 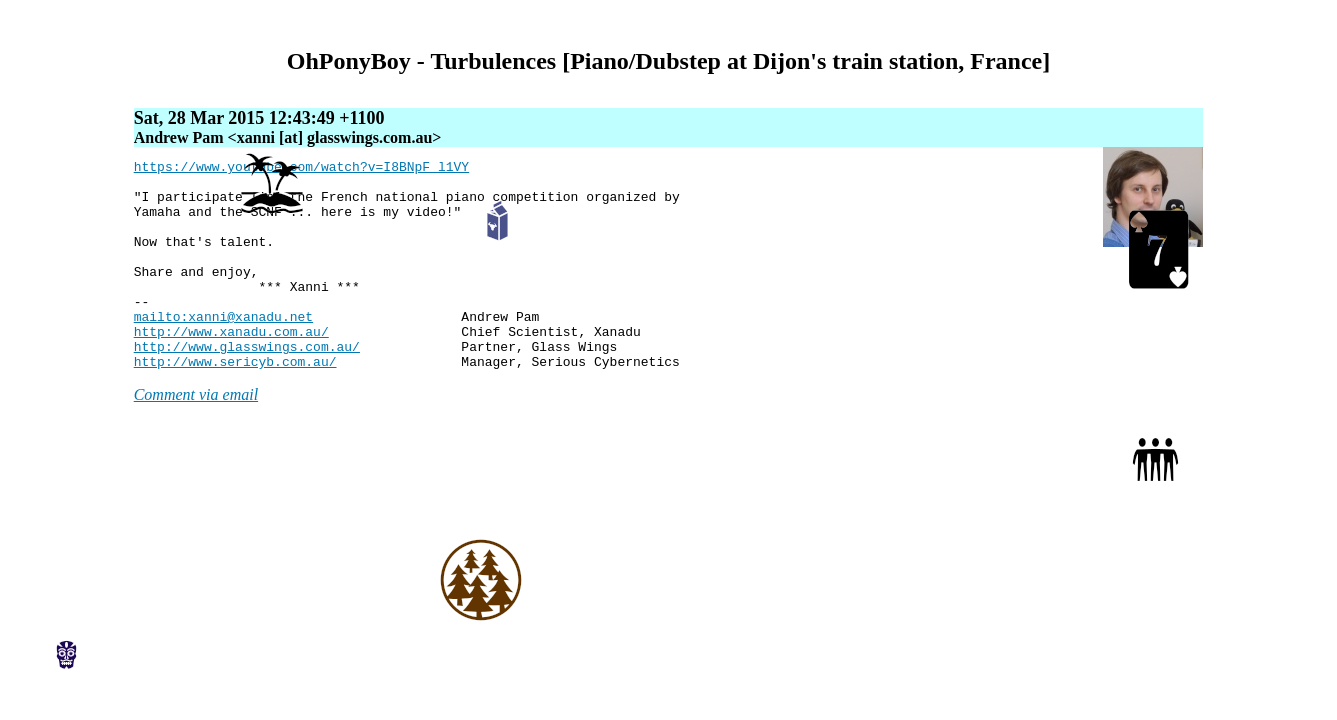 What do you see at coordinates (497, 220) in the screenshot?
I see `milk or dairy product item in a game inventory` at bounding box center [497, 220].